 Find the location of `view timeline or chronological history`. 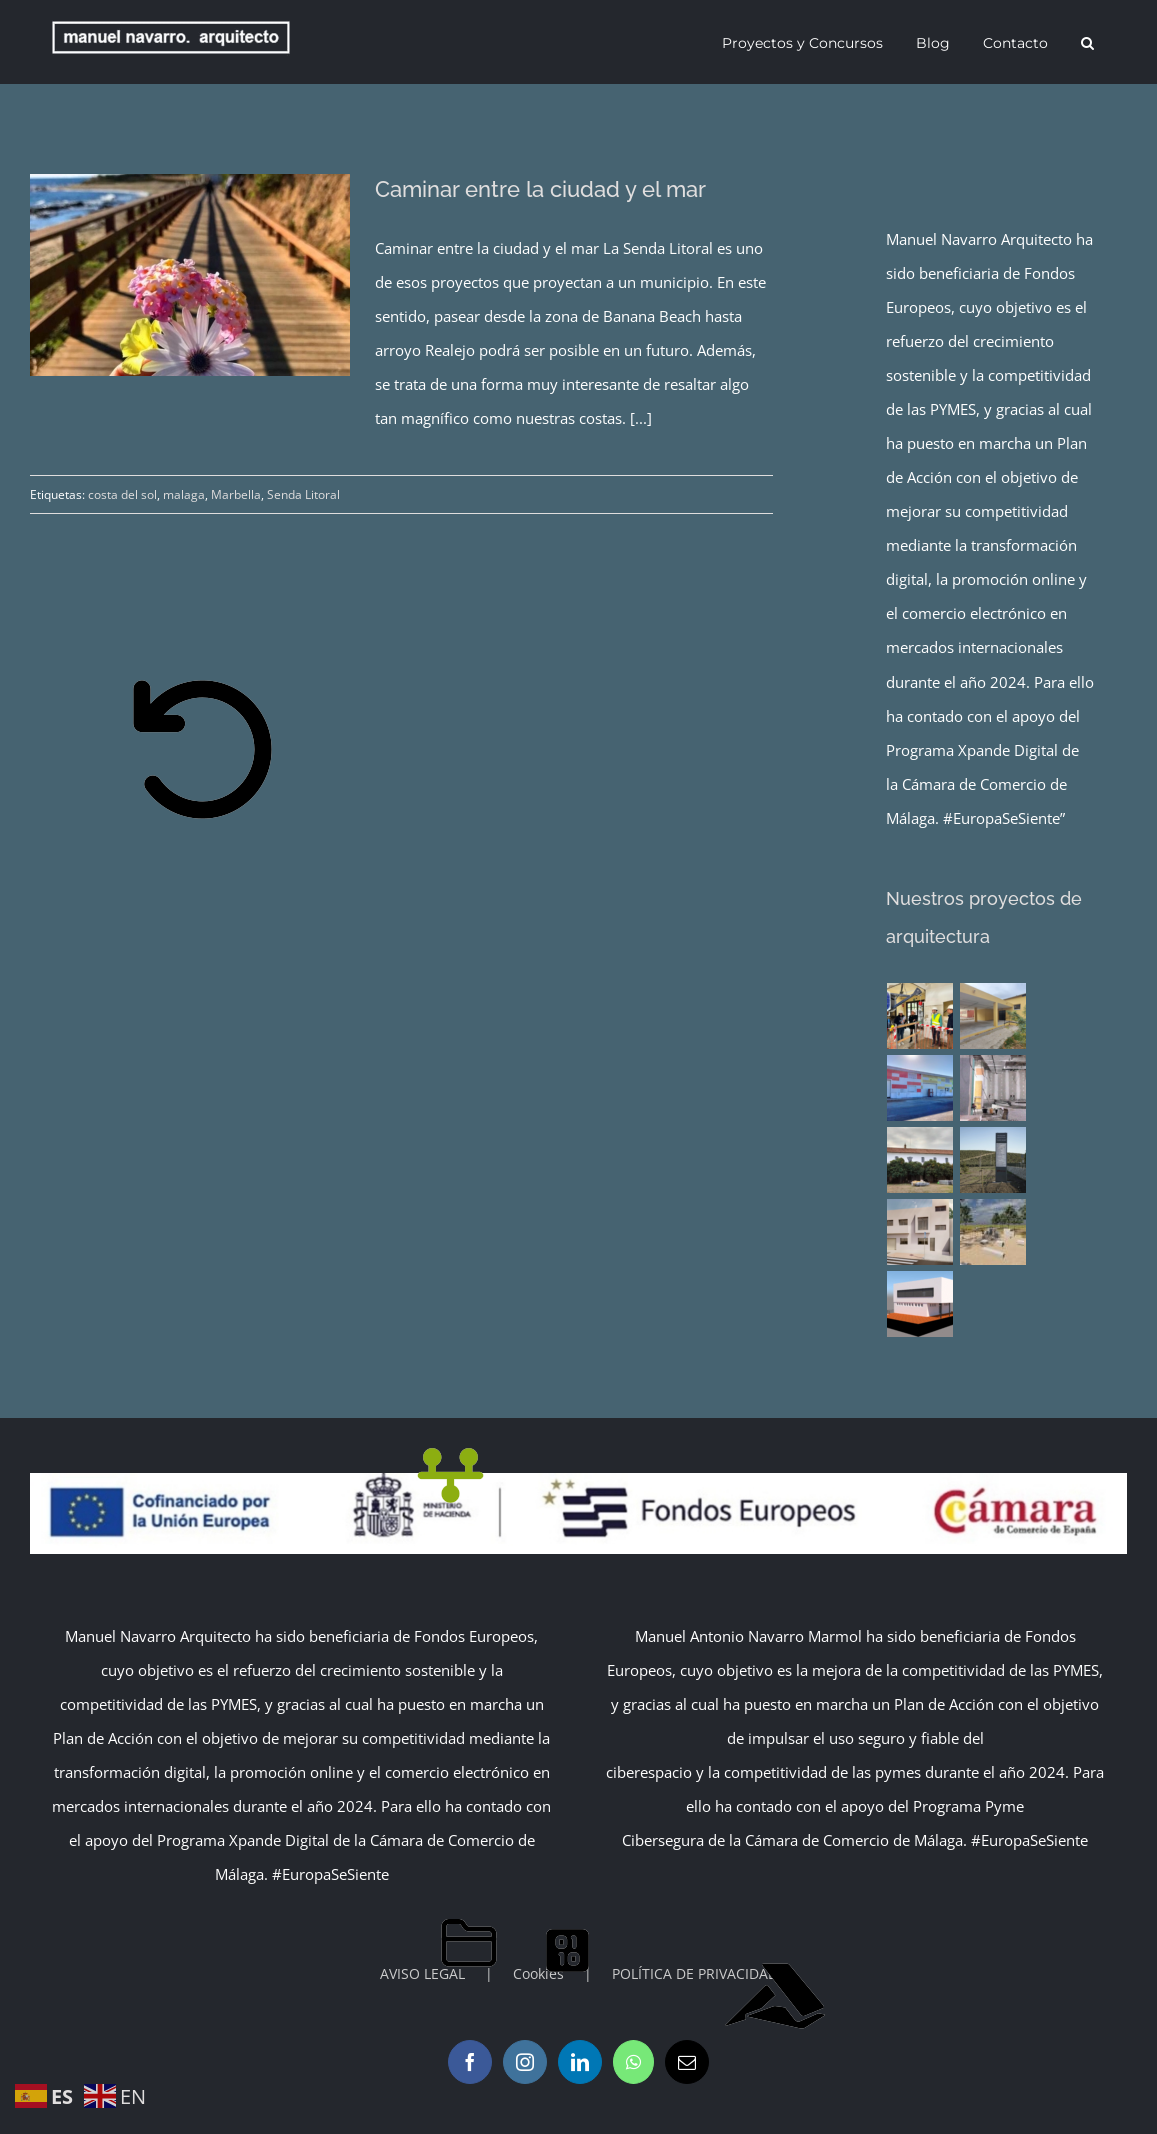

view timeline or chronological history is located at coordinates (450, 1475).